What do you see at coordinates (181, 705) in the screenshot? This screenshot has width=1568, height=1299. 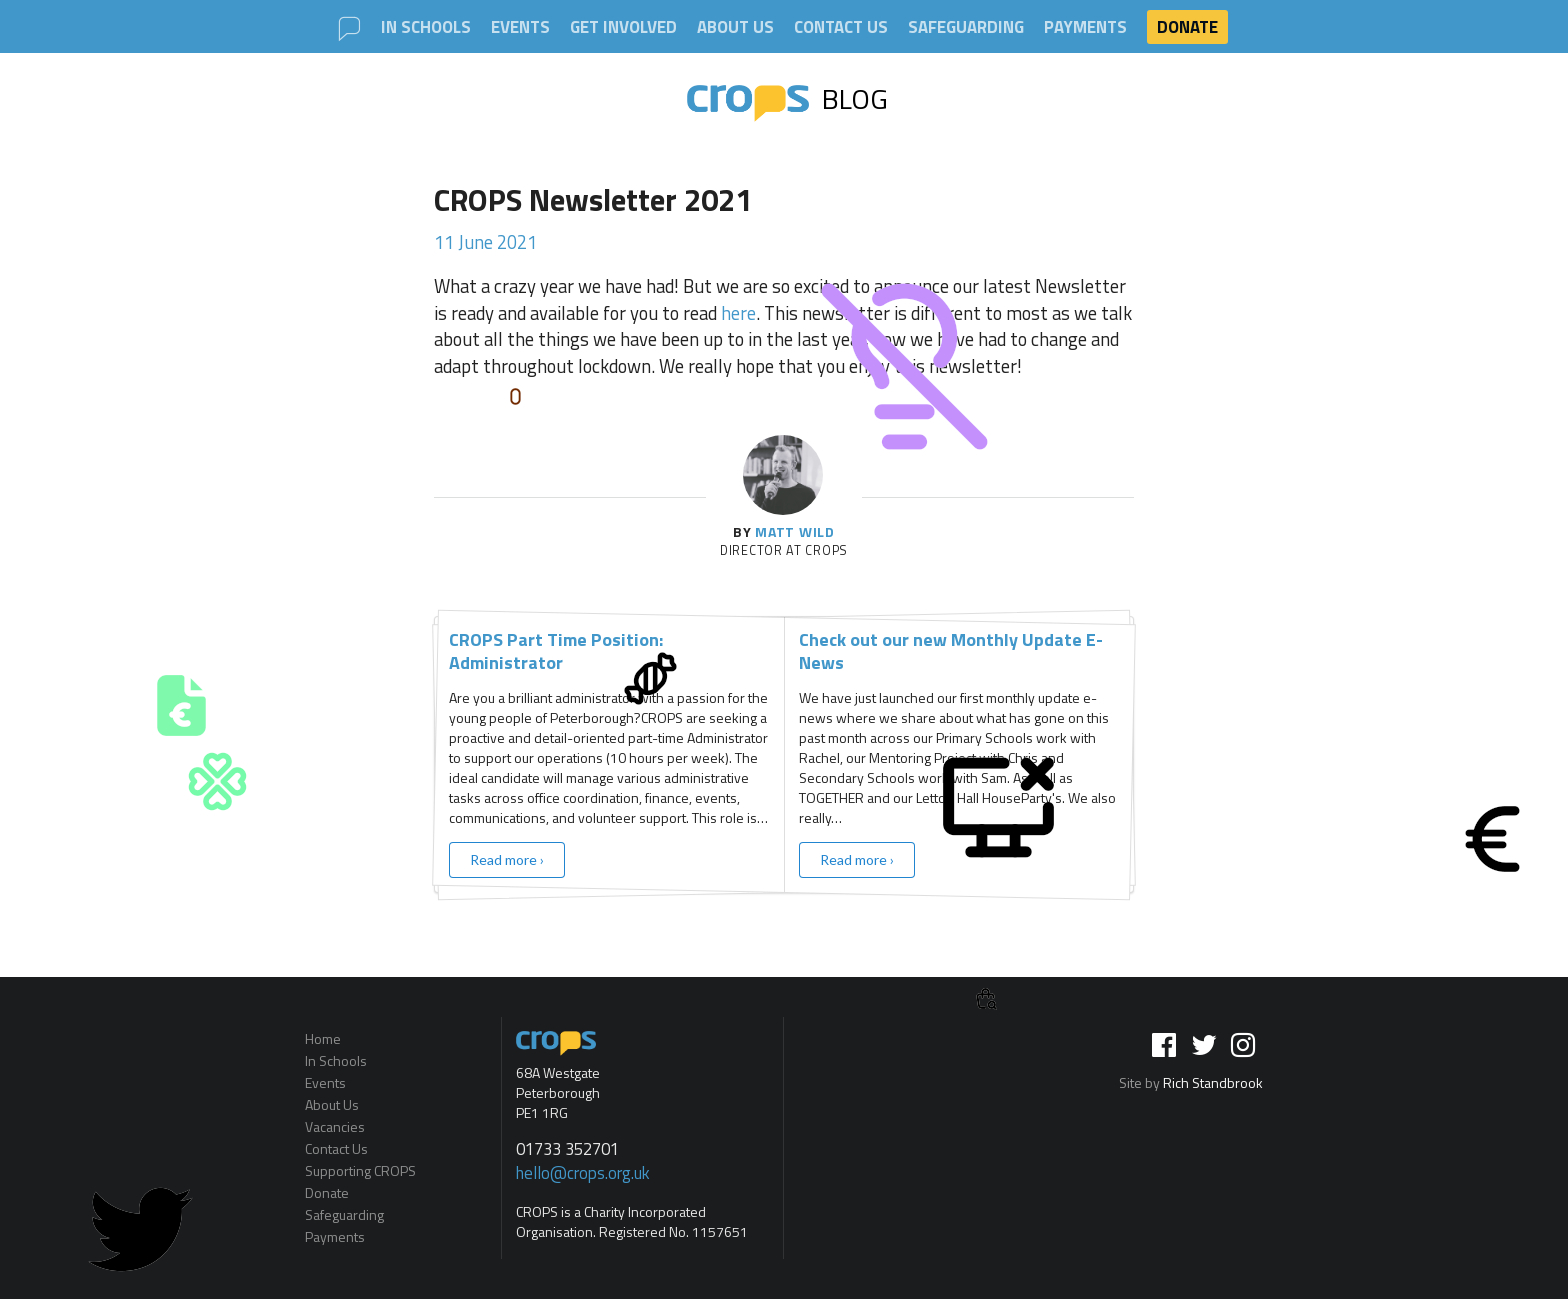 I see `view euro currency document` at bounding box center [181, 705].